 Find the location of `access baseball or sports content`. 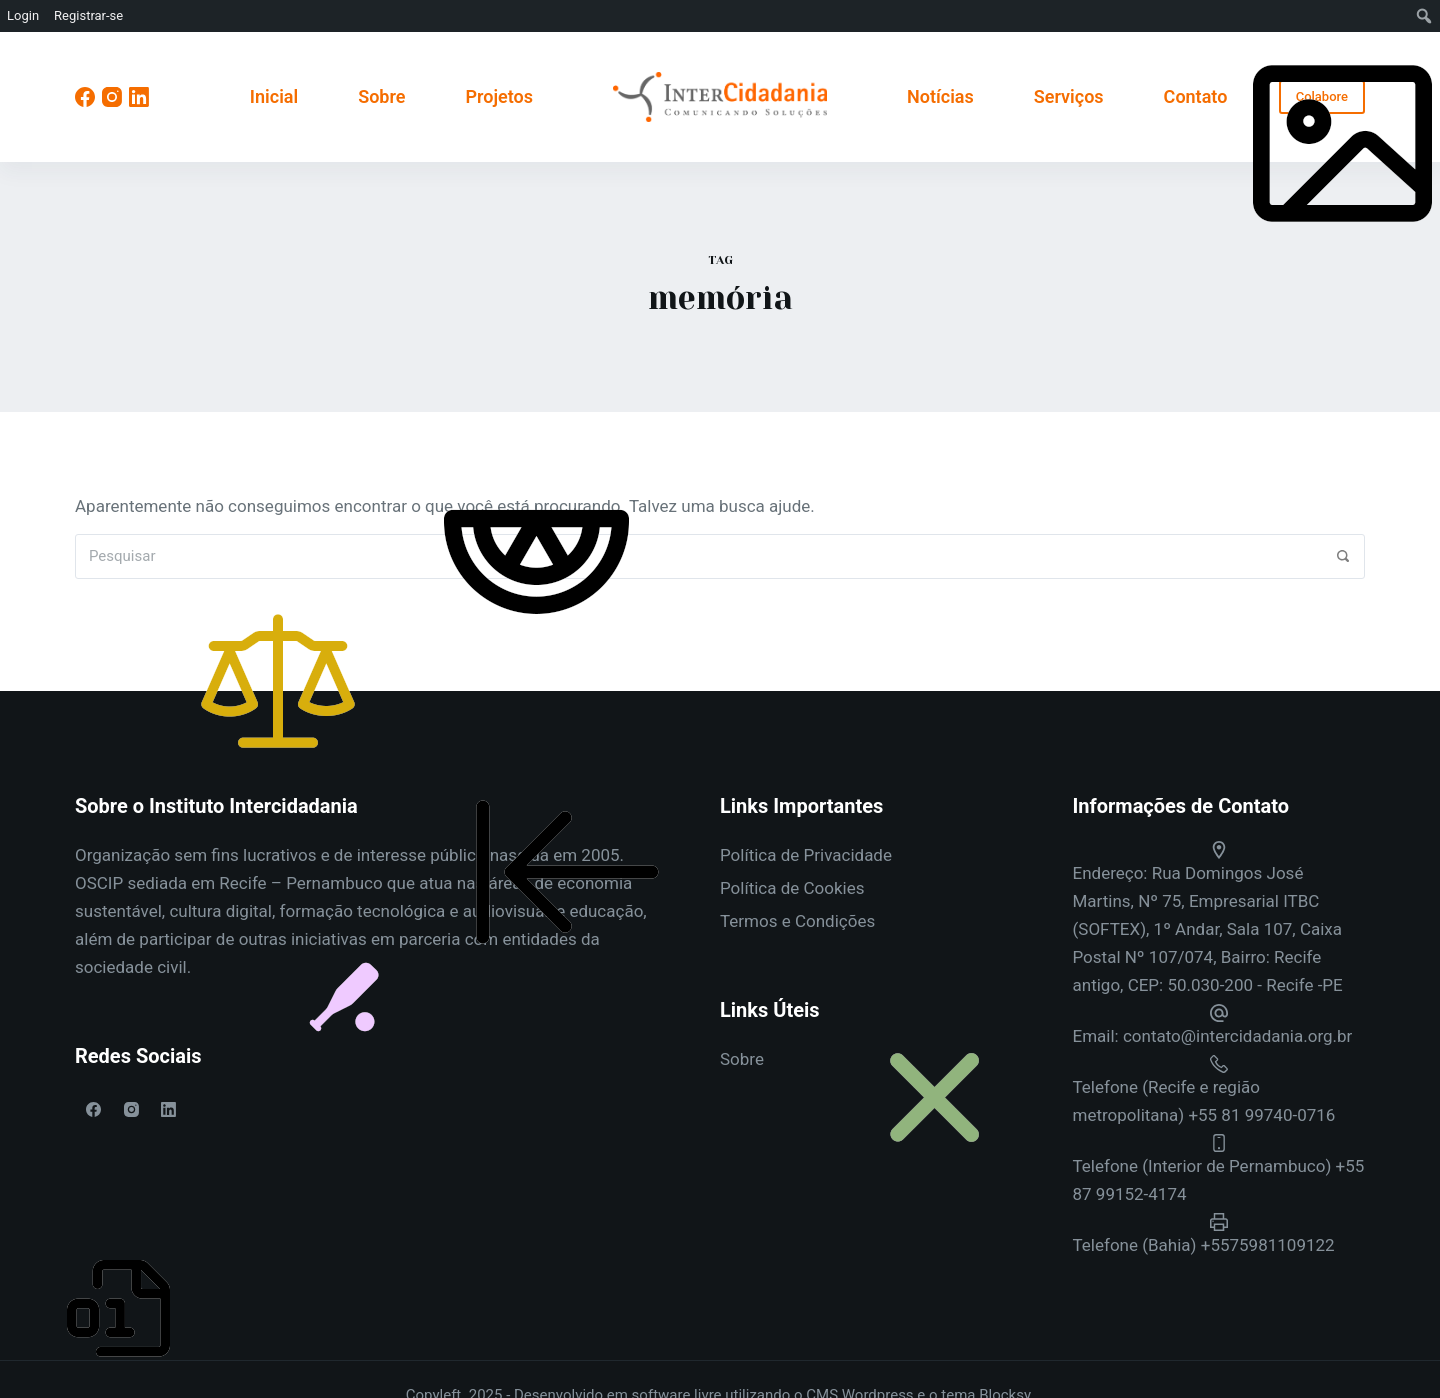

access baseball or sports content is located at coordinates (344, 997).